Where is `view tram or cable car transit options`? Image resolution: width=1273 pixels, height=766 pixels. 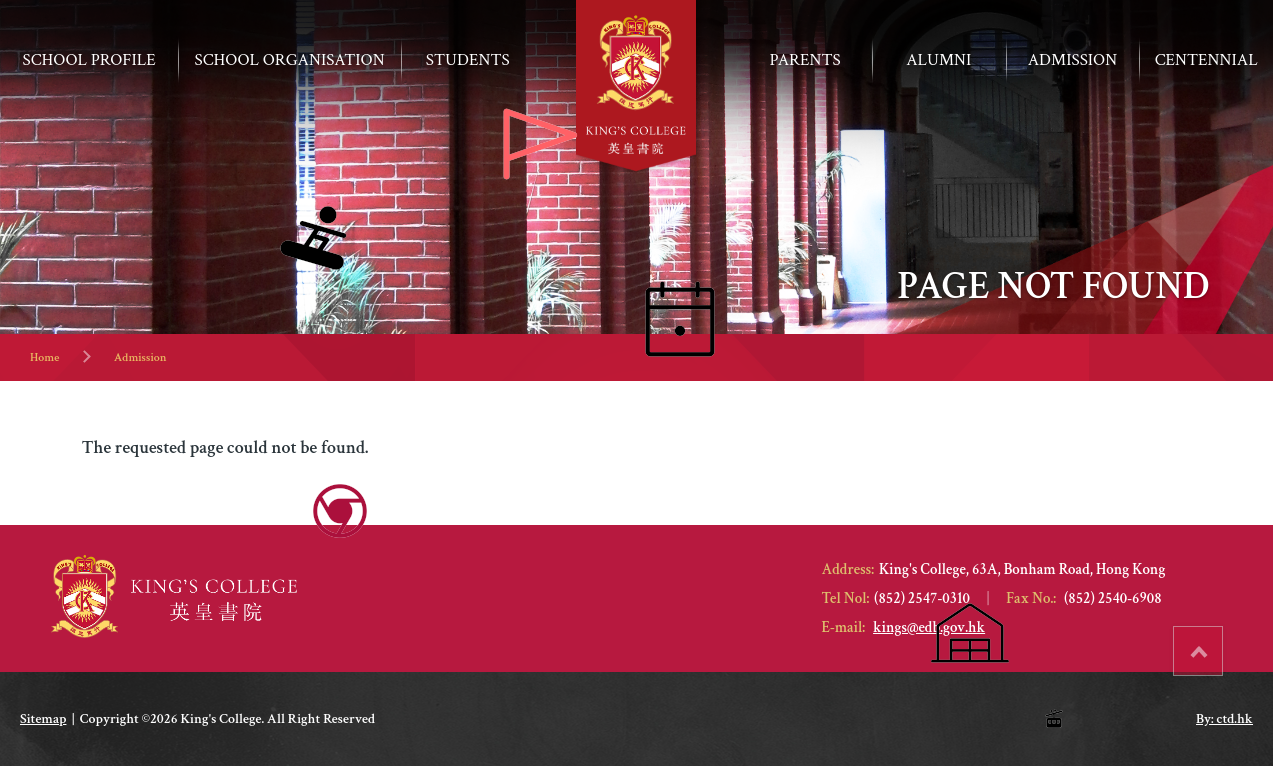
view tram or cable car transit options is located at coordinates (1054, 719).